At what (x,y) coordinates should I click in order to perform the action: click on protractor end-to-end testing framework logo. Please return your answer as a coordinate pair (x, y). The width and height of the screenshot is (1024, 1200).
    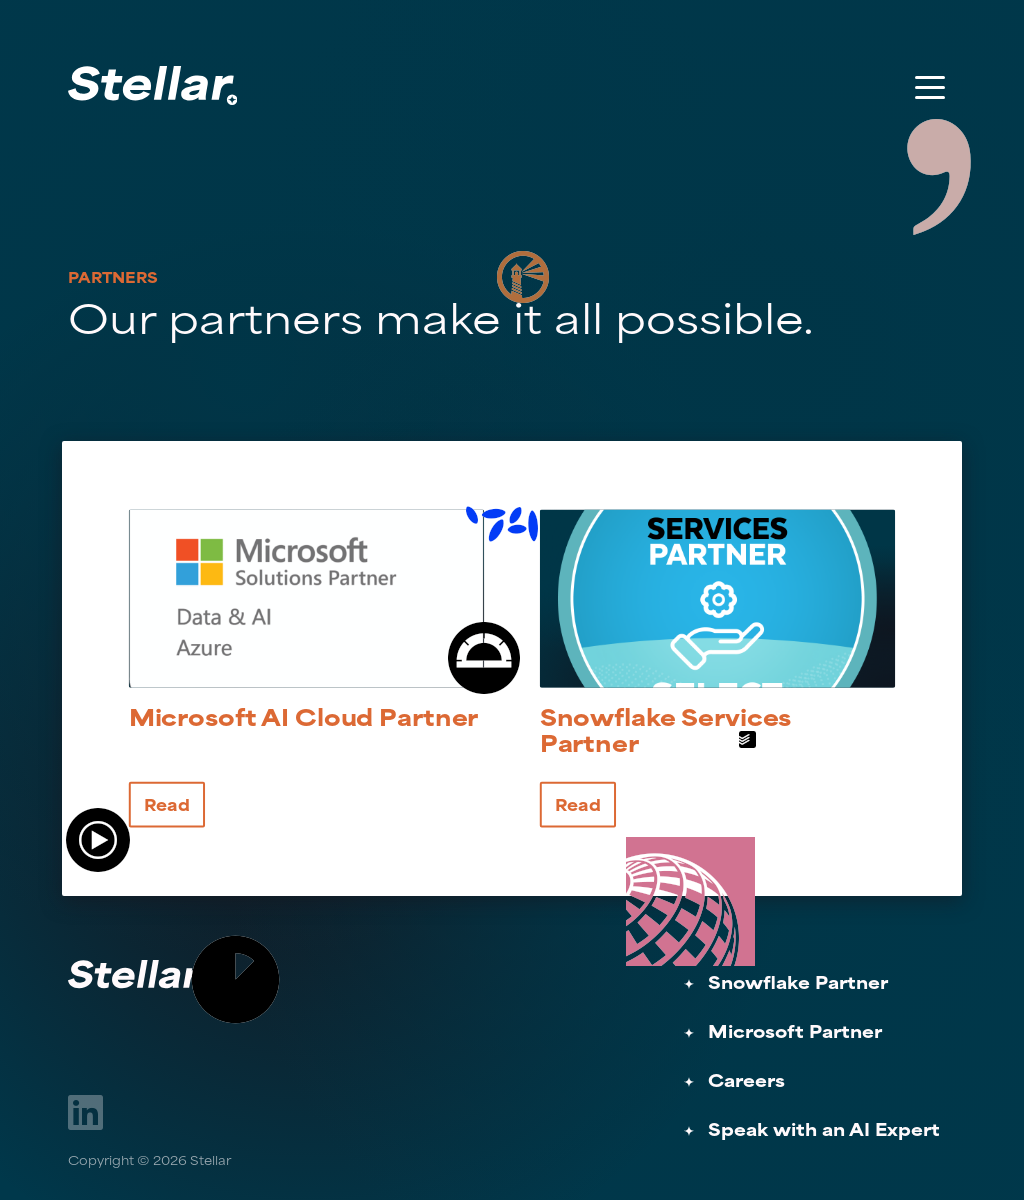
    Looking at the image, I should click on (484, 658).